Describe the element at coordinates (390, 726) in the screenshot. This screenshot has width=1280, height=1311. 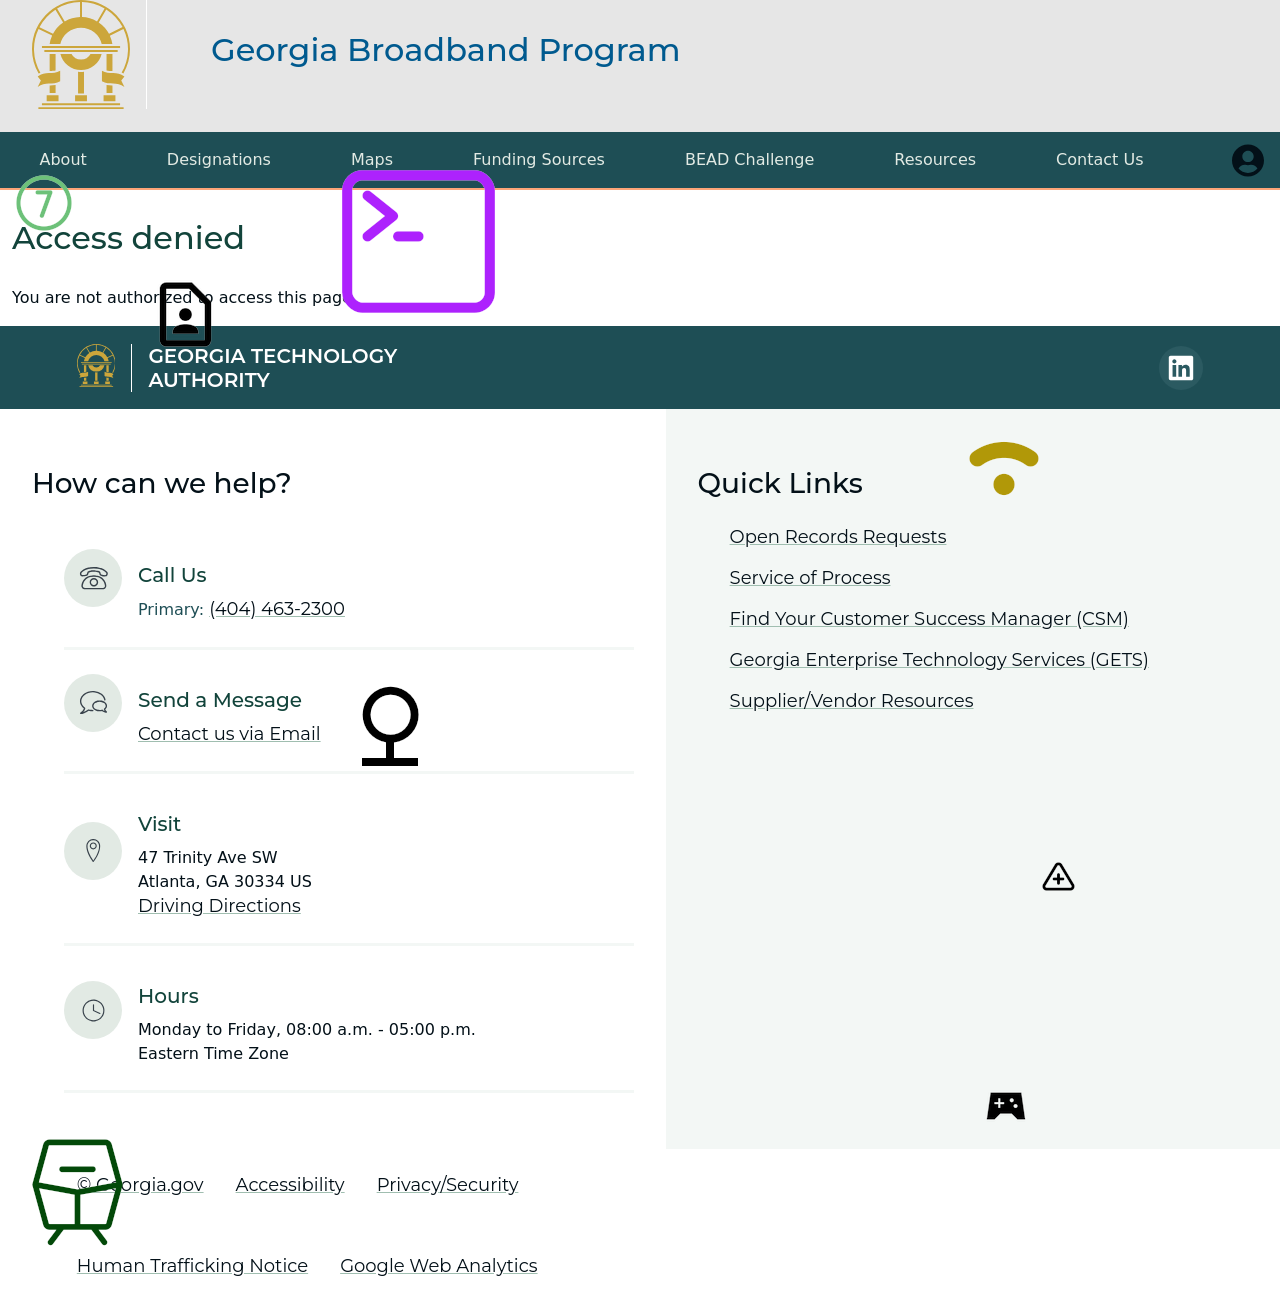
I see `view nature or outdoor-related content` at that location.